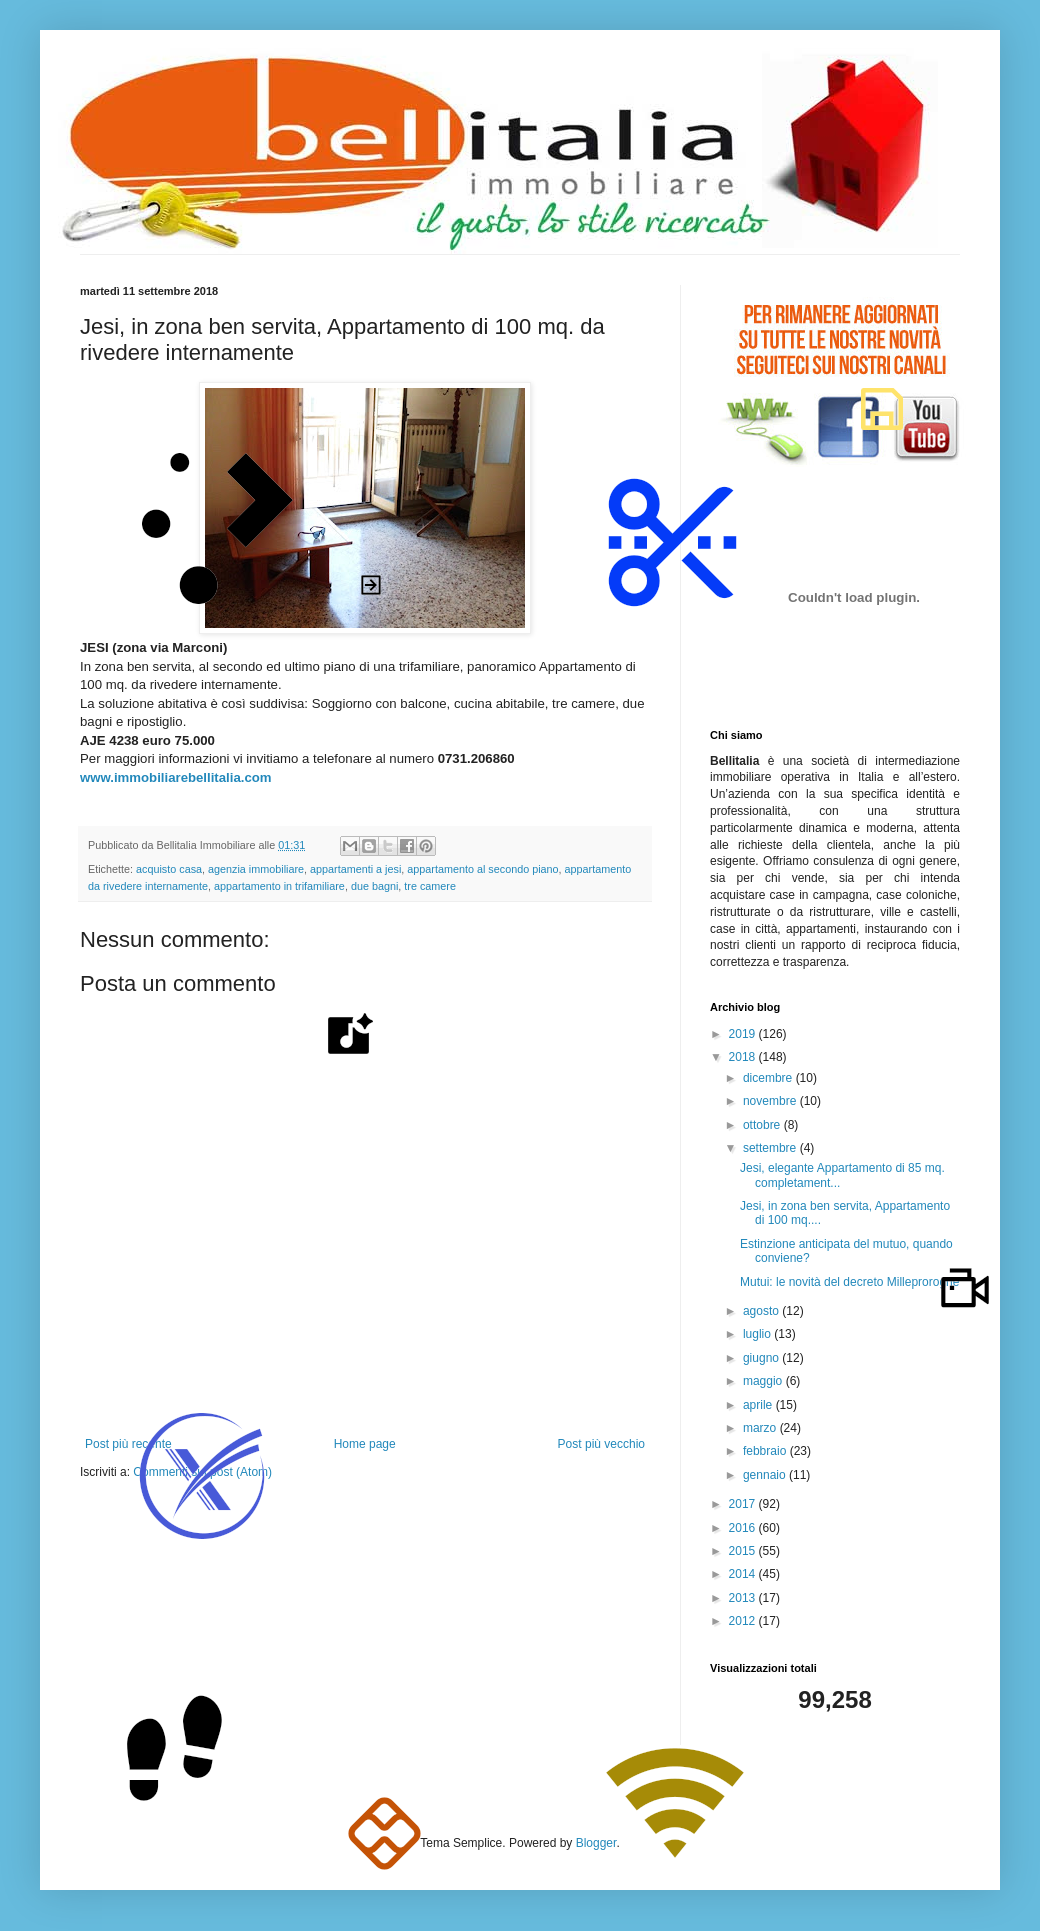  What do you see at coordinates (202, 1476) in the screenshot?
I see `vexxhost cloud hosting service logo` at bounding box center [202, 1476].